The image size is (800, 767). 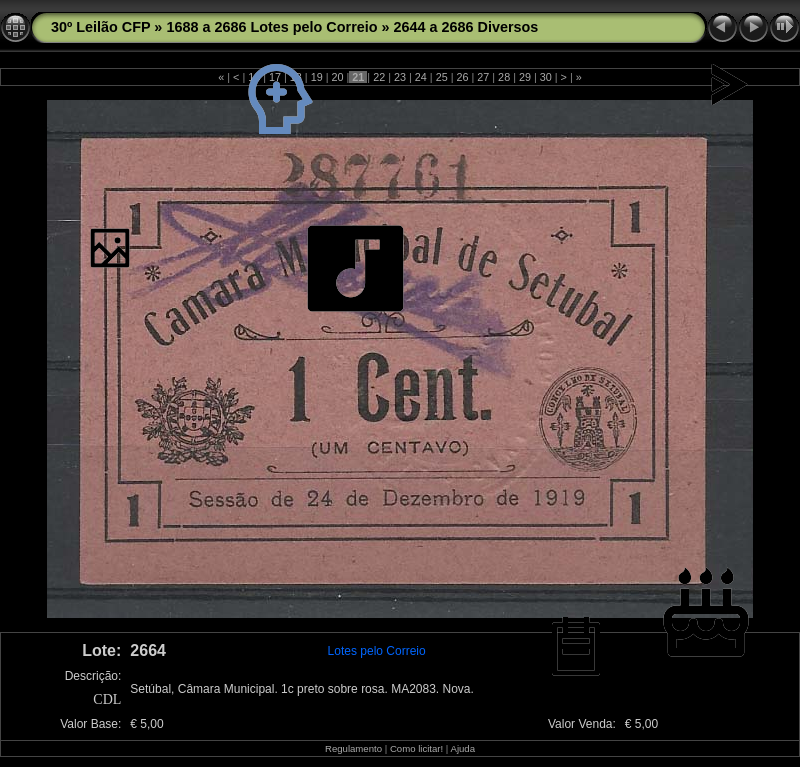 I want to click on access mental health resources, so click(x=280, y=99).